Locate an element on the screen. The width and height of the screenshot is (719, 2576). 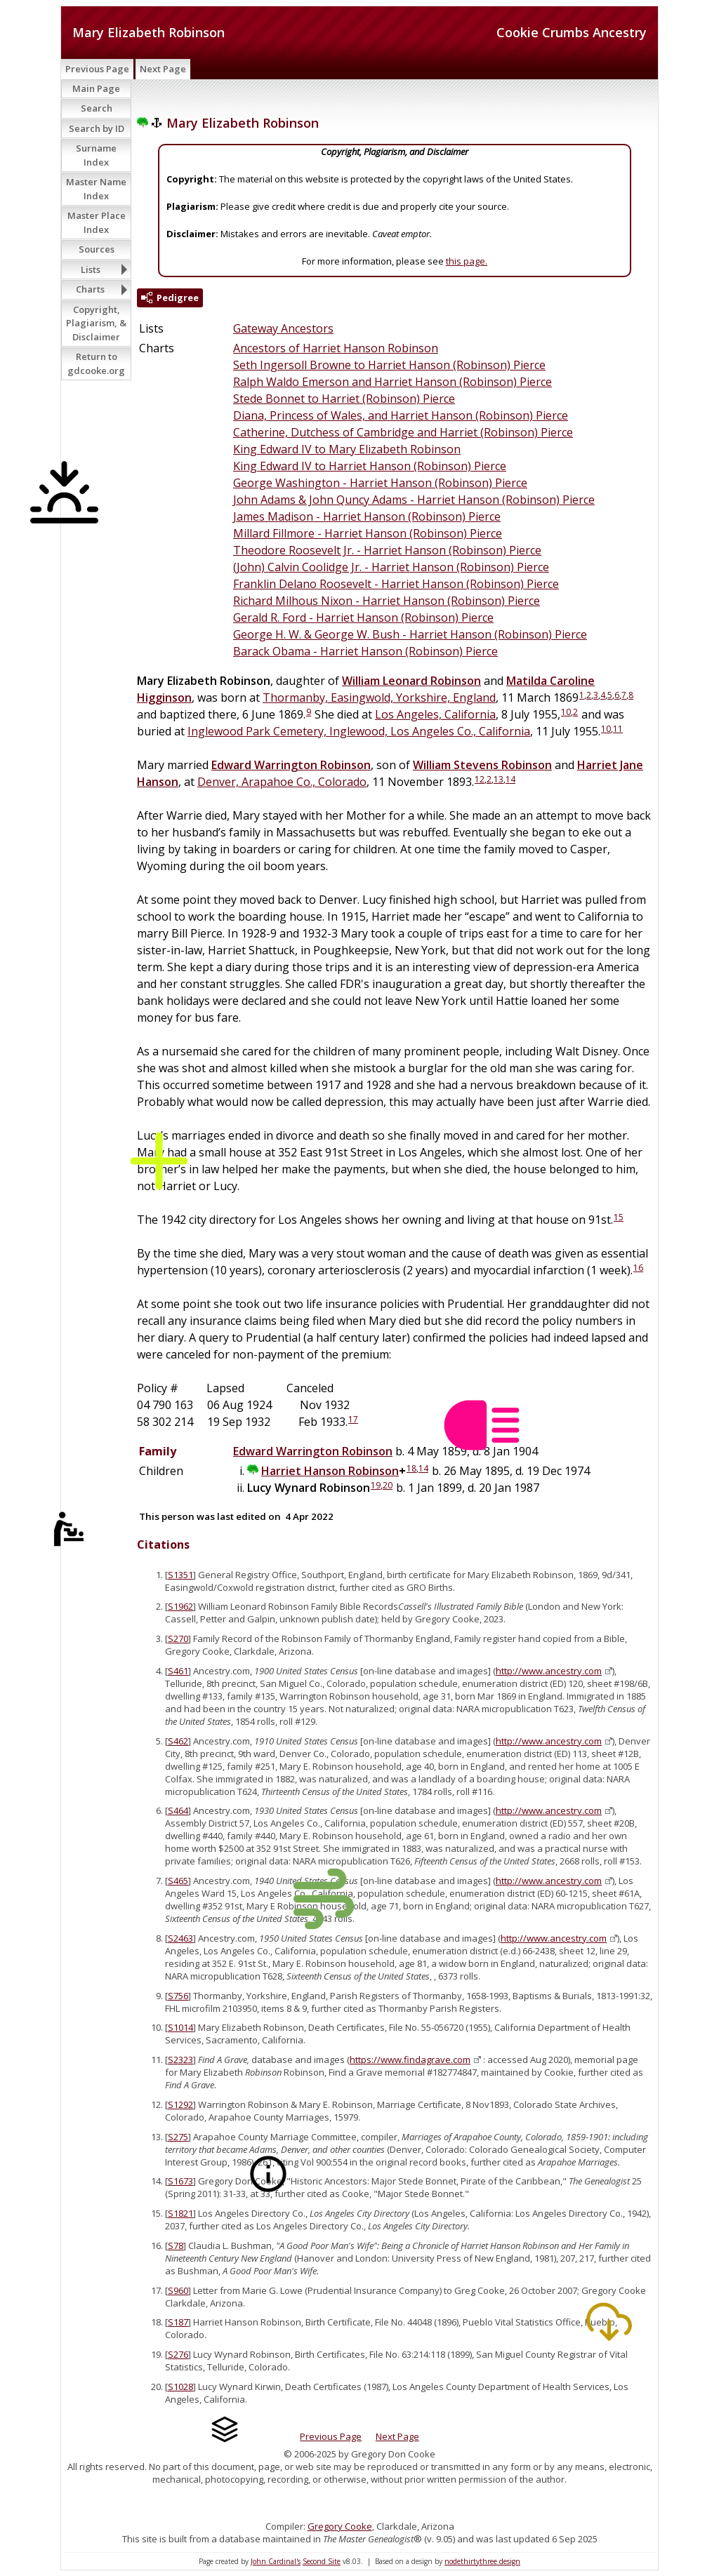
indicates current wind conditions is located at coordinates (324, 1899).